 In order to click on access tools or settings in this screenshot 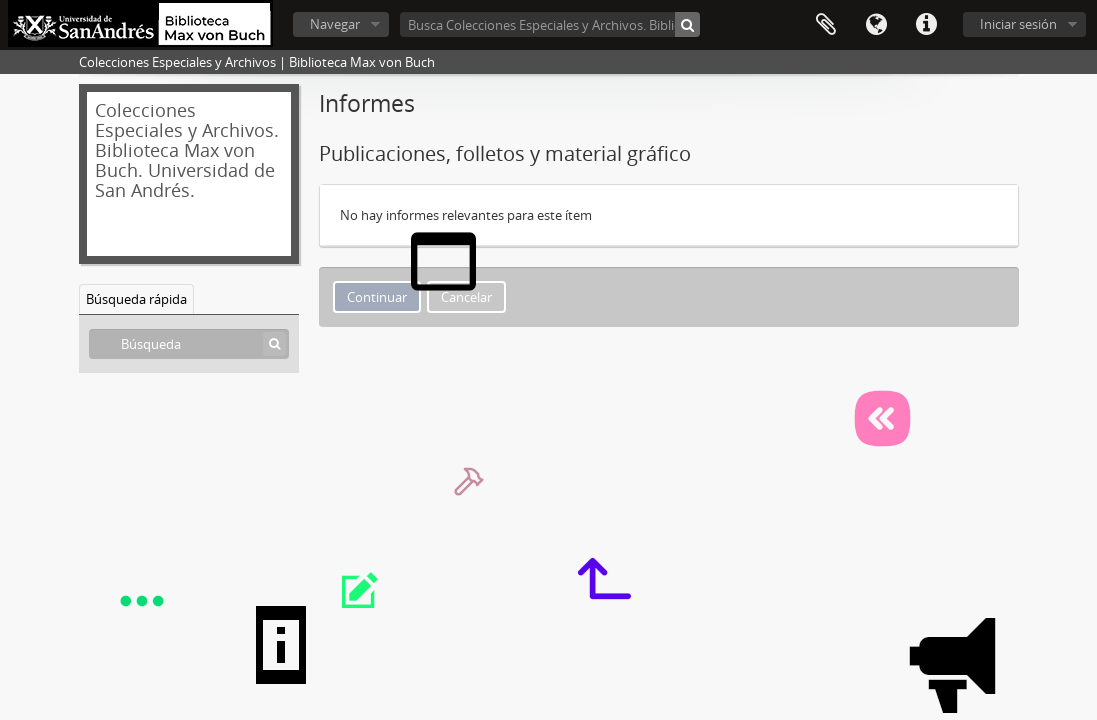, I will do `click(469, 481)`.